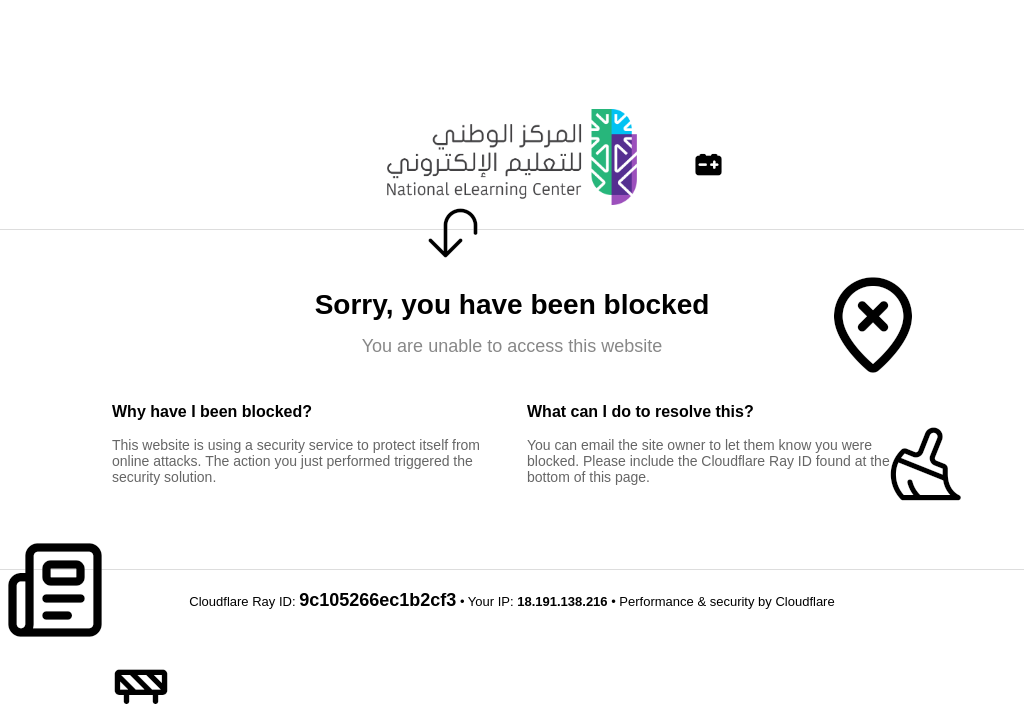 This screenshot has height=720, width=1024. Describe the element at coordinates (873, 325) in the screenshot. I see `remove a saved location` at that location.